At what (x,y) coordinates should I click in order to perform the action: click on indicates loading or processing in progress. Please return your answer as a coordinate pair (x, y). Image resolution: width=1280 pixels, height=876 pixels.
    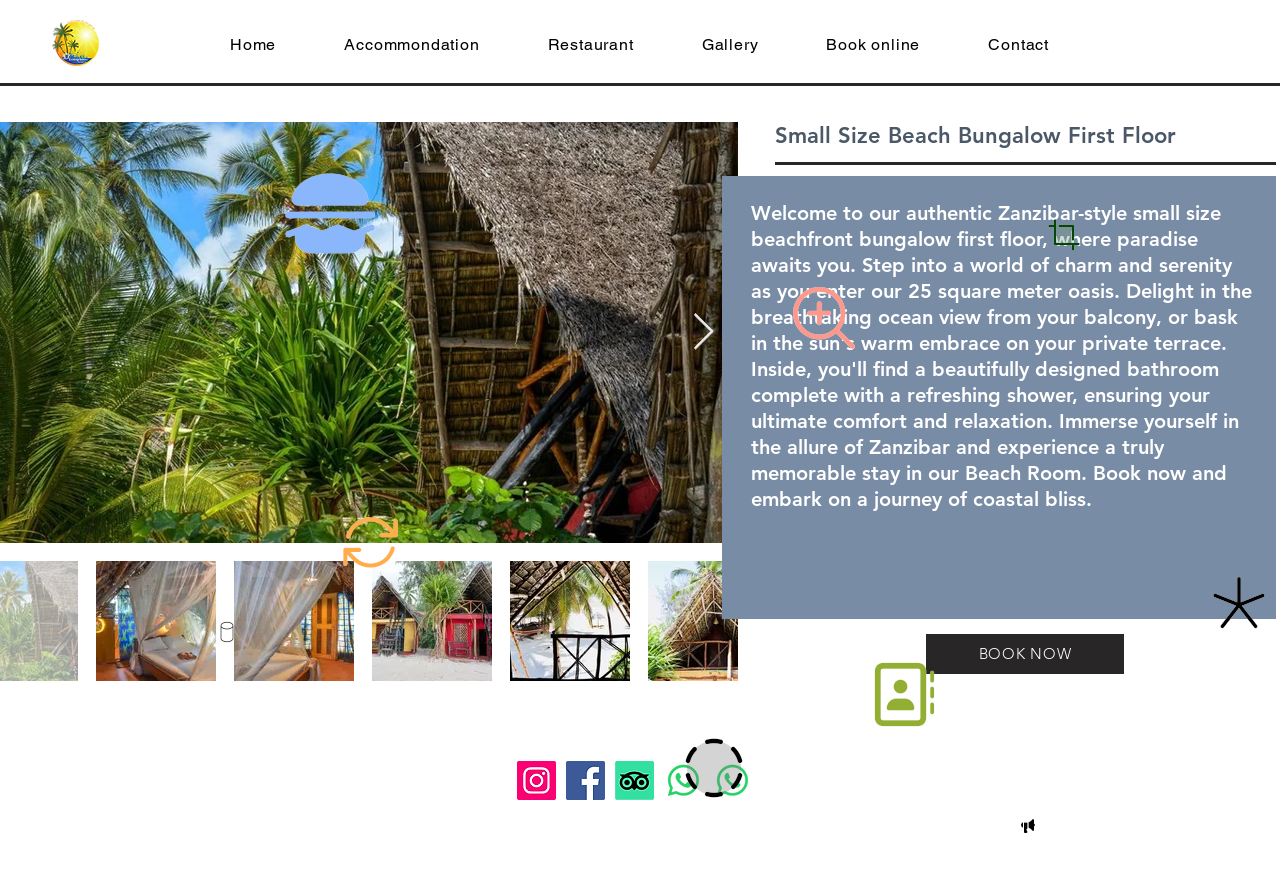
    Looking at the image, I should click on (714, 768).